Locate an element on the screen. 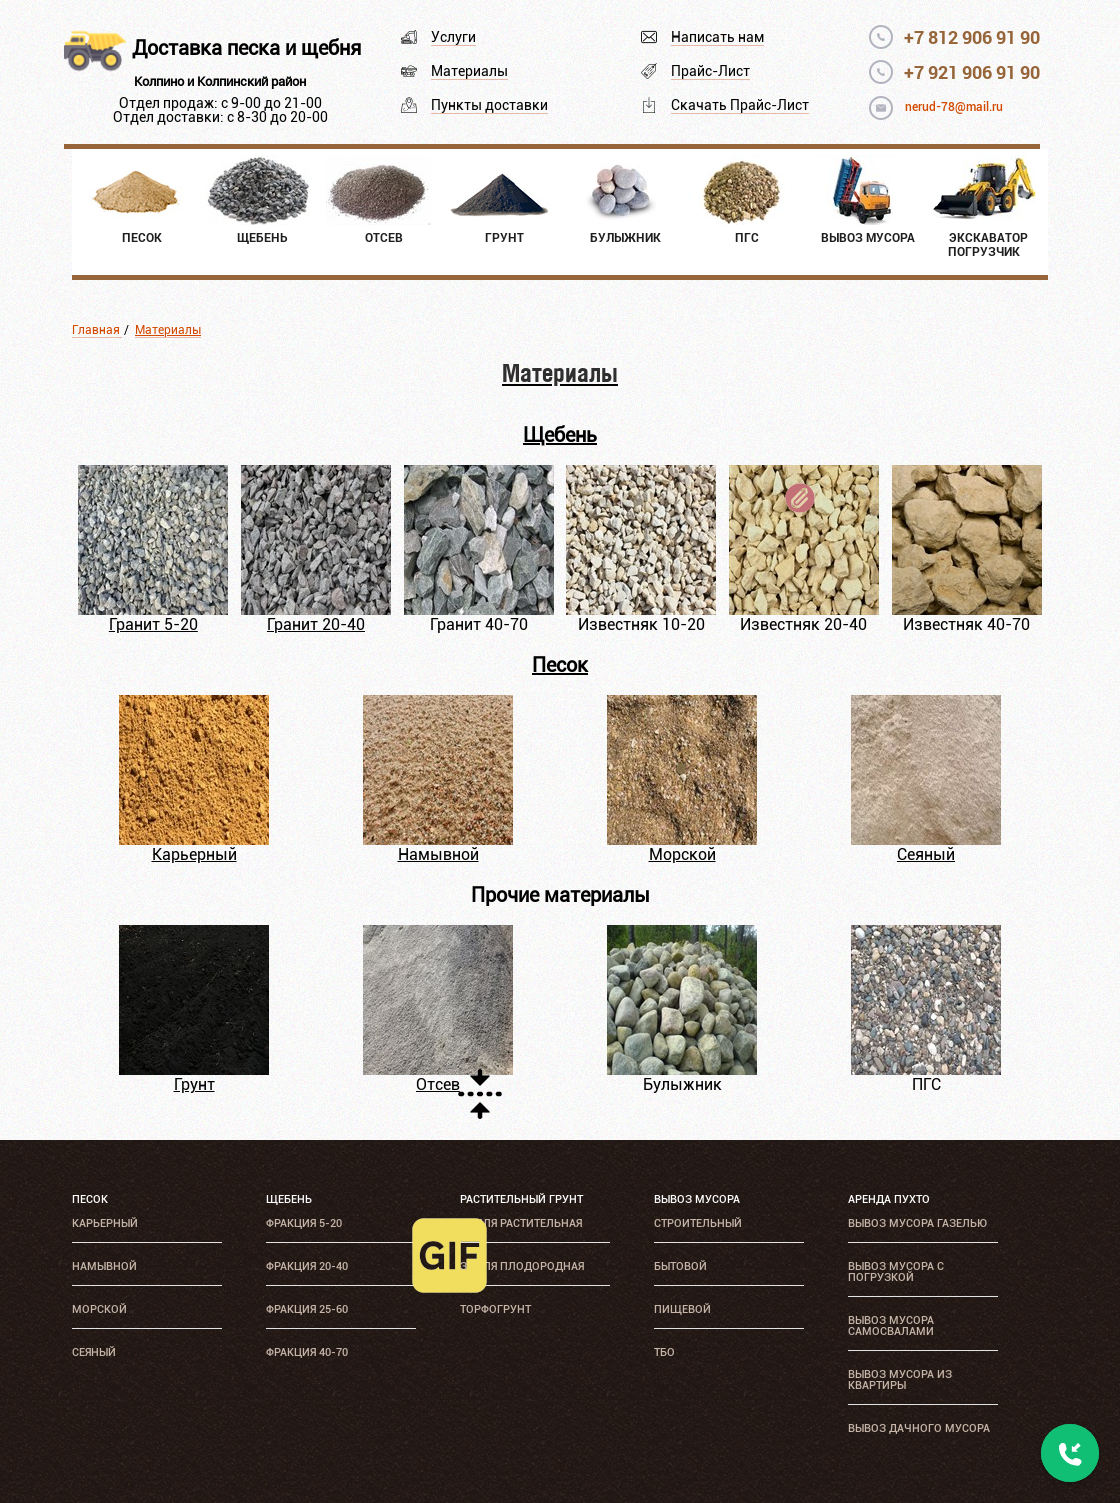  insert a GIF into your message is located at coordinates (449, 1255).